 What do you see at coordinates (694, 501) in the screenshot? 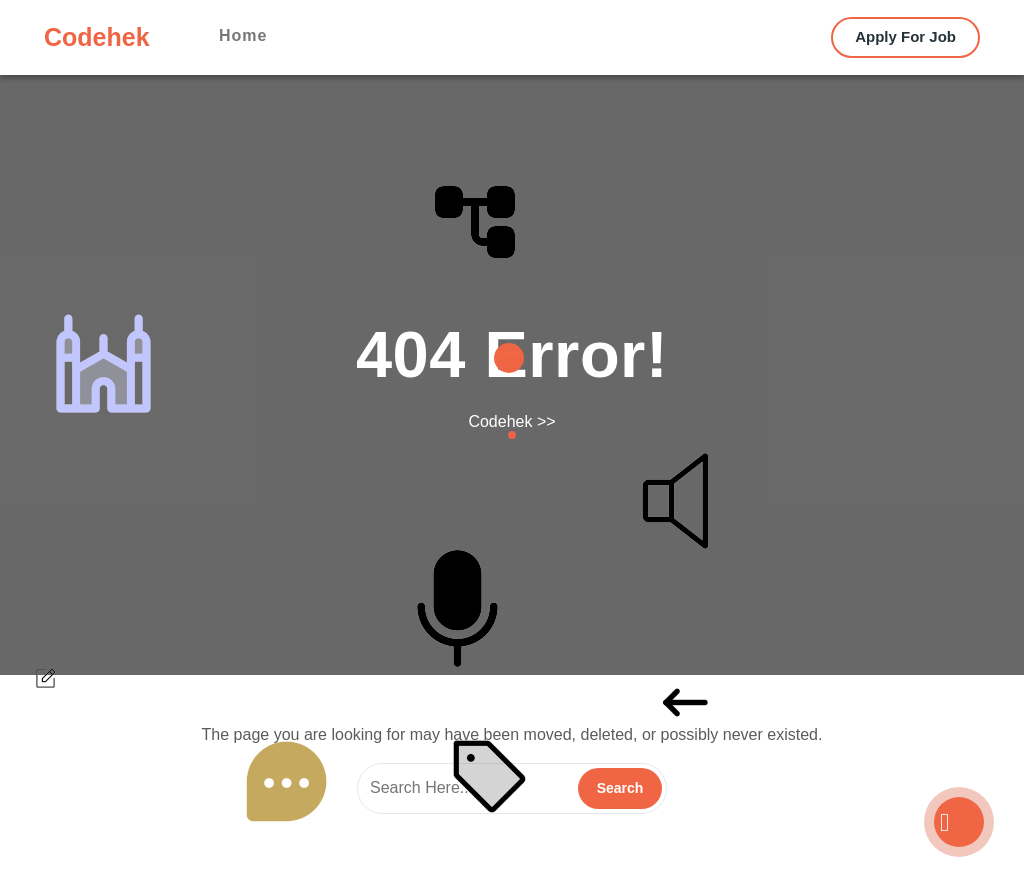
I see `mute audio or sound disabled` at bounding box center [694, 501].